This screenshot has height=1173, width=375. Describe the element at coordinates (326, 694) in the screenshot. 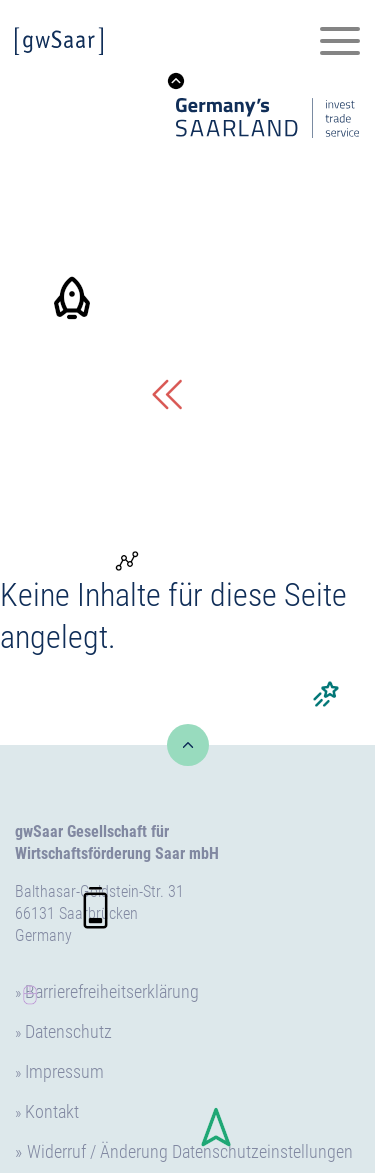

I see `add to favorites or wishlist` at that location.